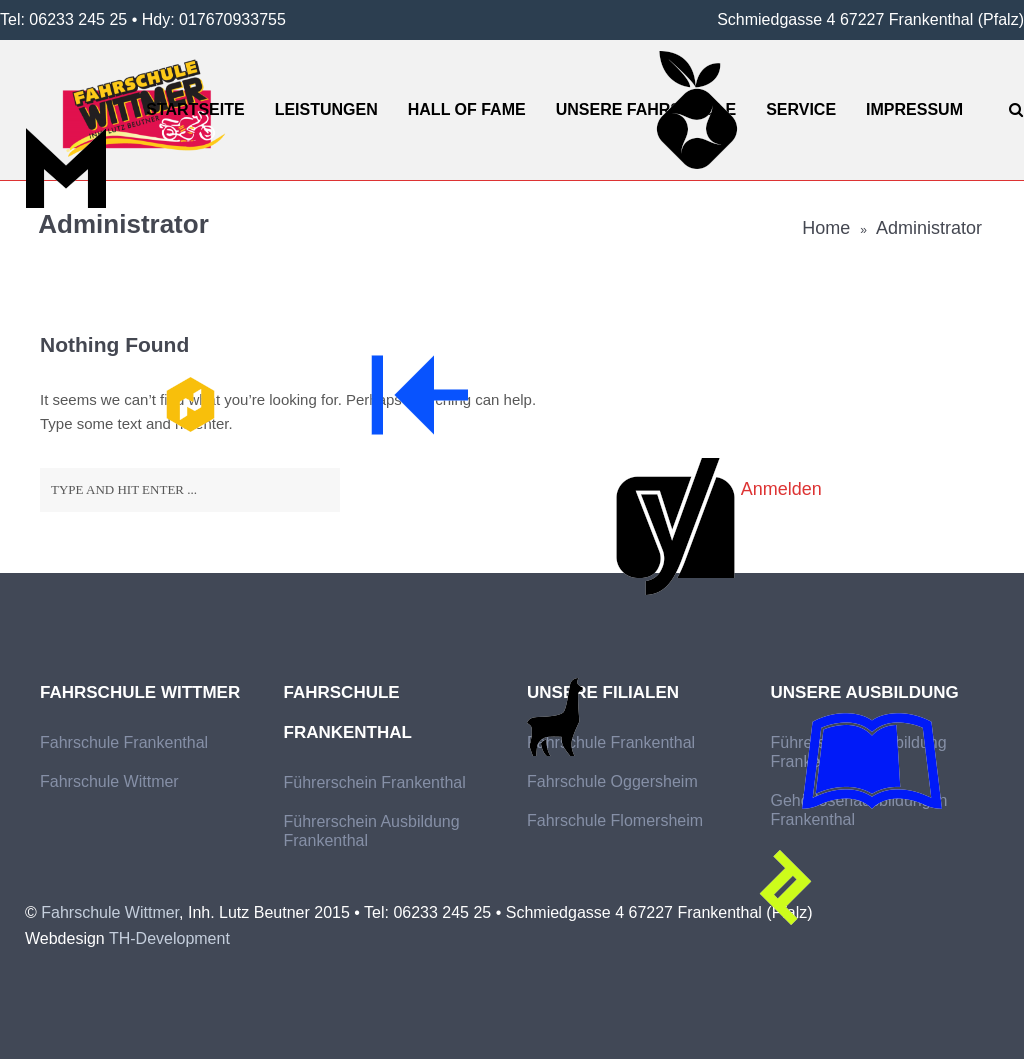 The image size is (1024, 1059). I want to click on visit Leanpub publishing platform, so click(872, 761).